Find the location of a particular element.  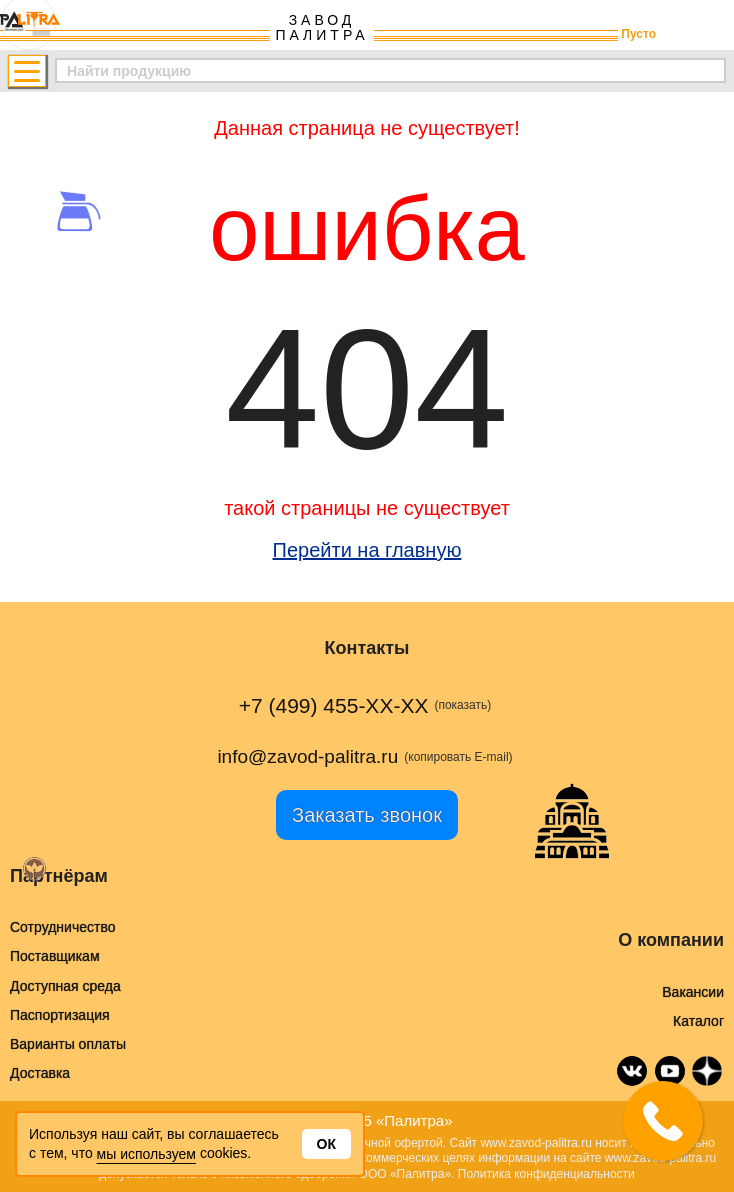

view historical or religious landmarks is located at coordinates (572, 821).